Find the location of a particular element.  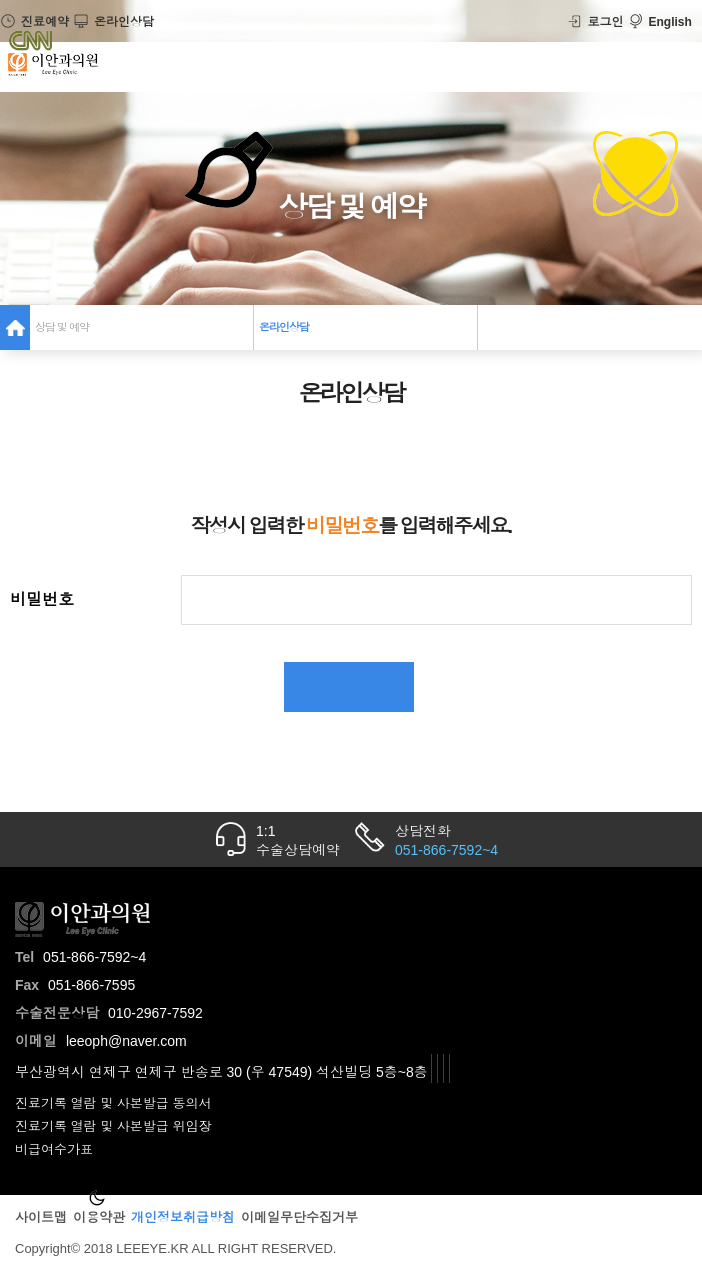

ReactOS project logo is located at coordinates (635, 173).